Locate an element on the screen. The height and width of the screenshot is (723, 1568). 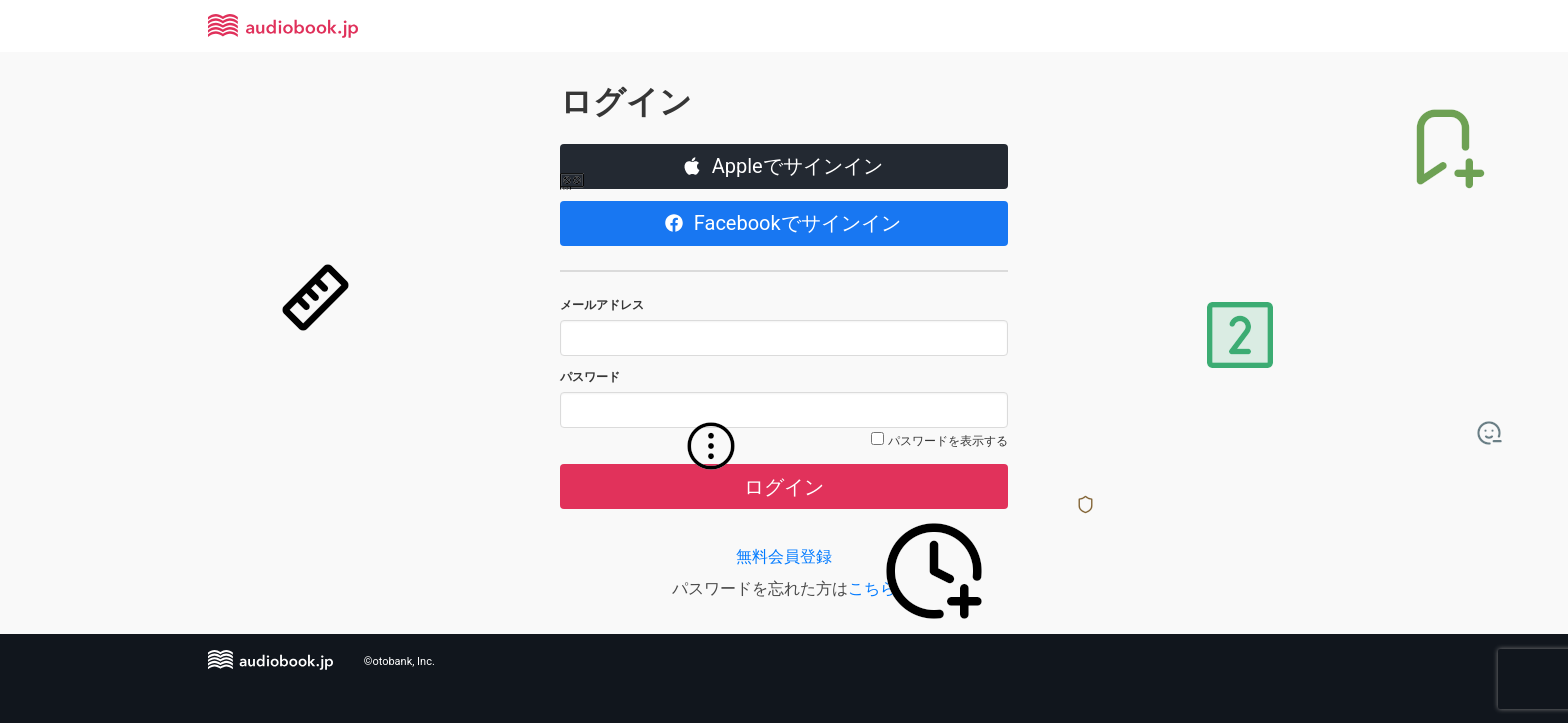
view graphics card or GPU information is located at coordinates (572, 181).